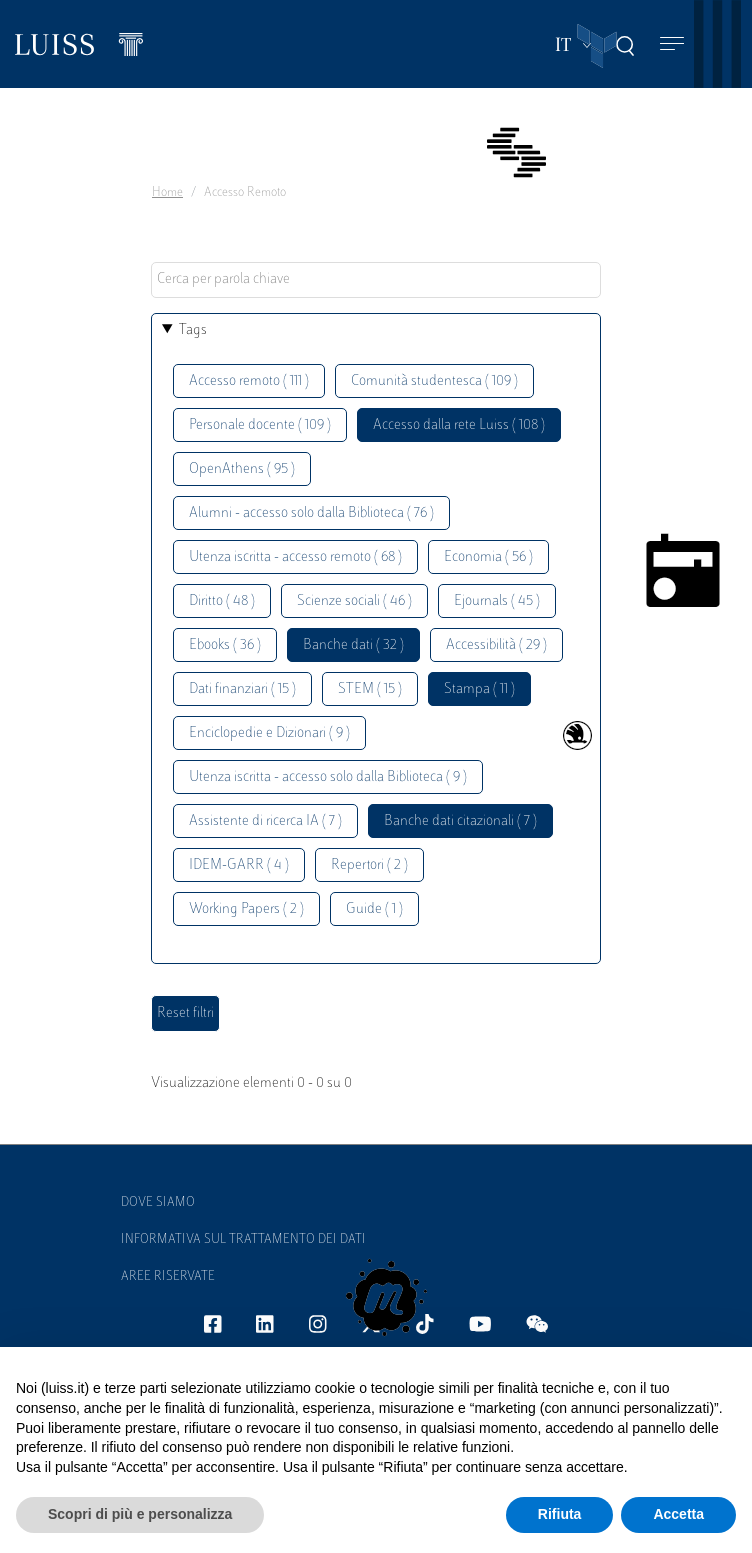 Image resolution: width=752 pixels, height=1553 pixels. I want to click on Contentstack logo, so click(516, 152).